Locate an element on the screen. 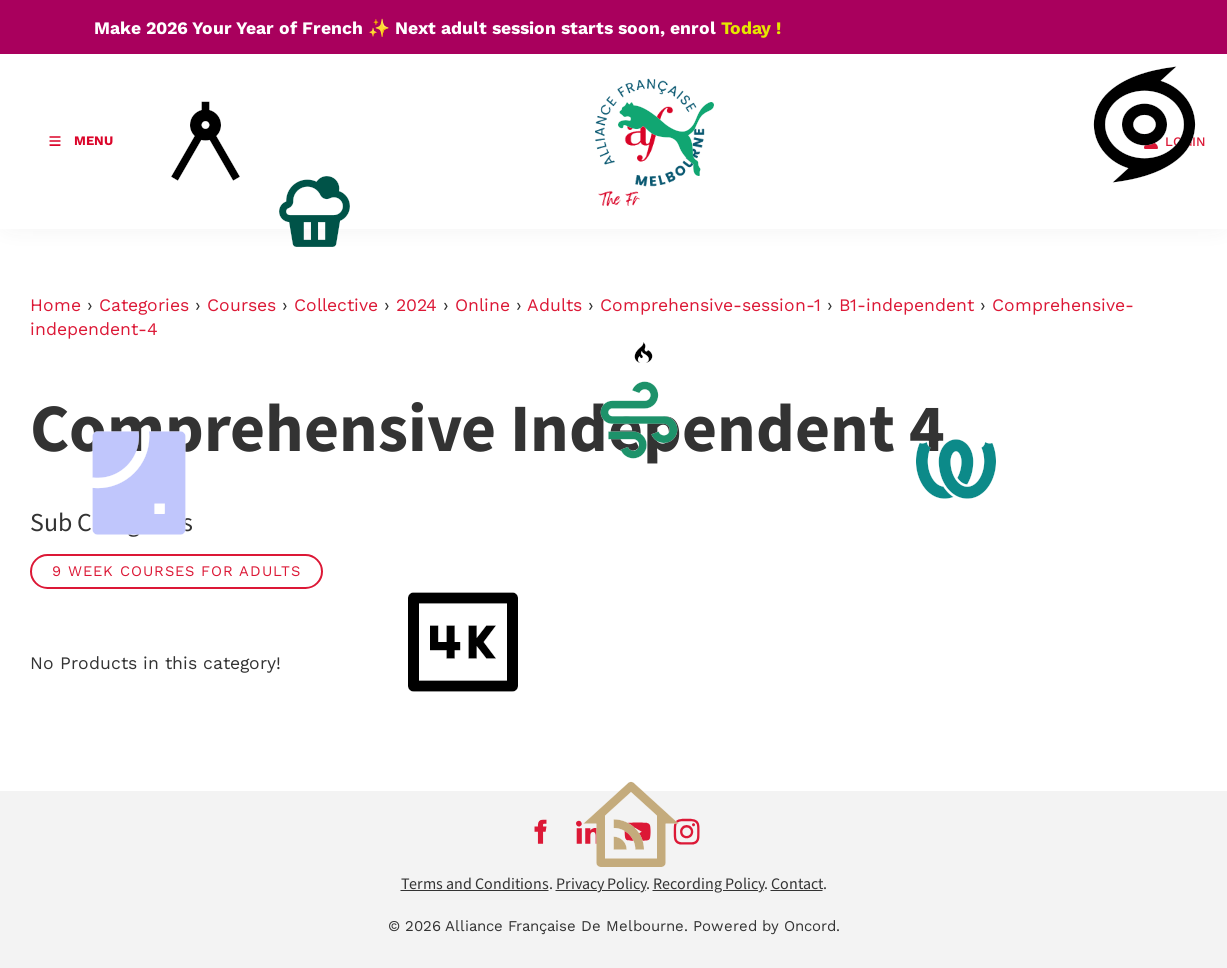  indicates windy weather conditions is located at coordinates (639, 420).